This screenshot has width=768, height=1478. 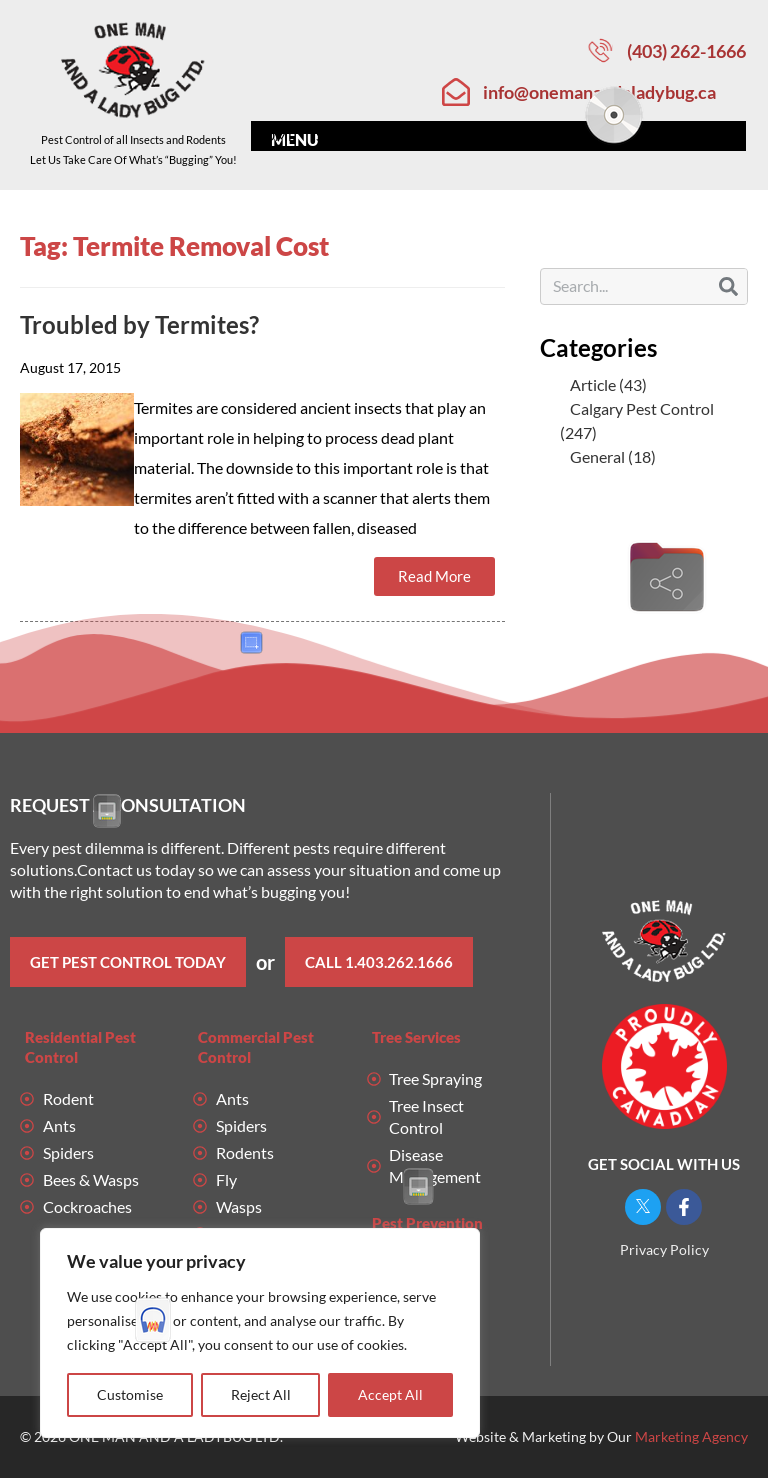 What do you see at coordinates (418, 1186) in the screenshot?
I see `nintendo ds rom file` at bounding box center [418, 1186].